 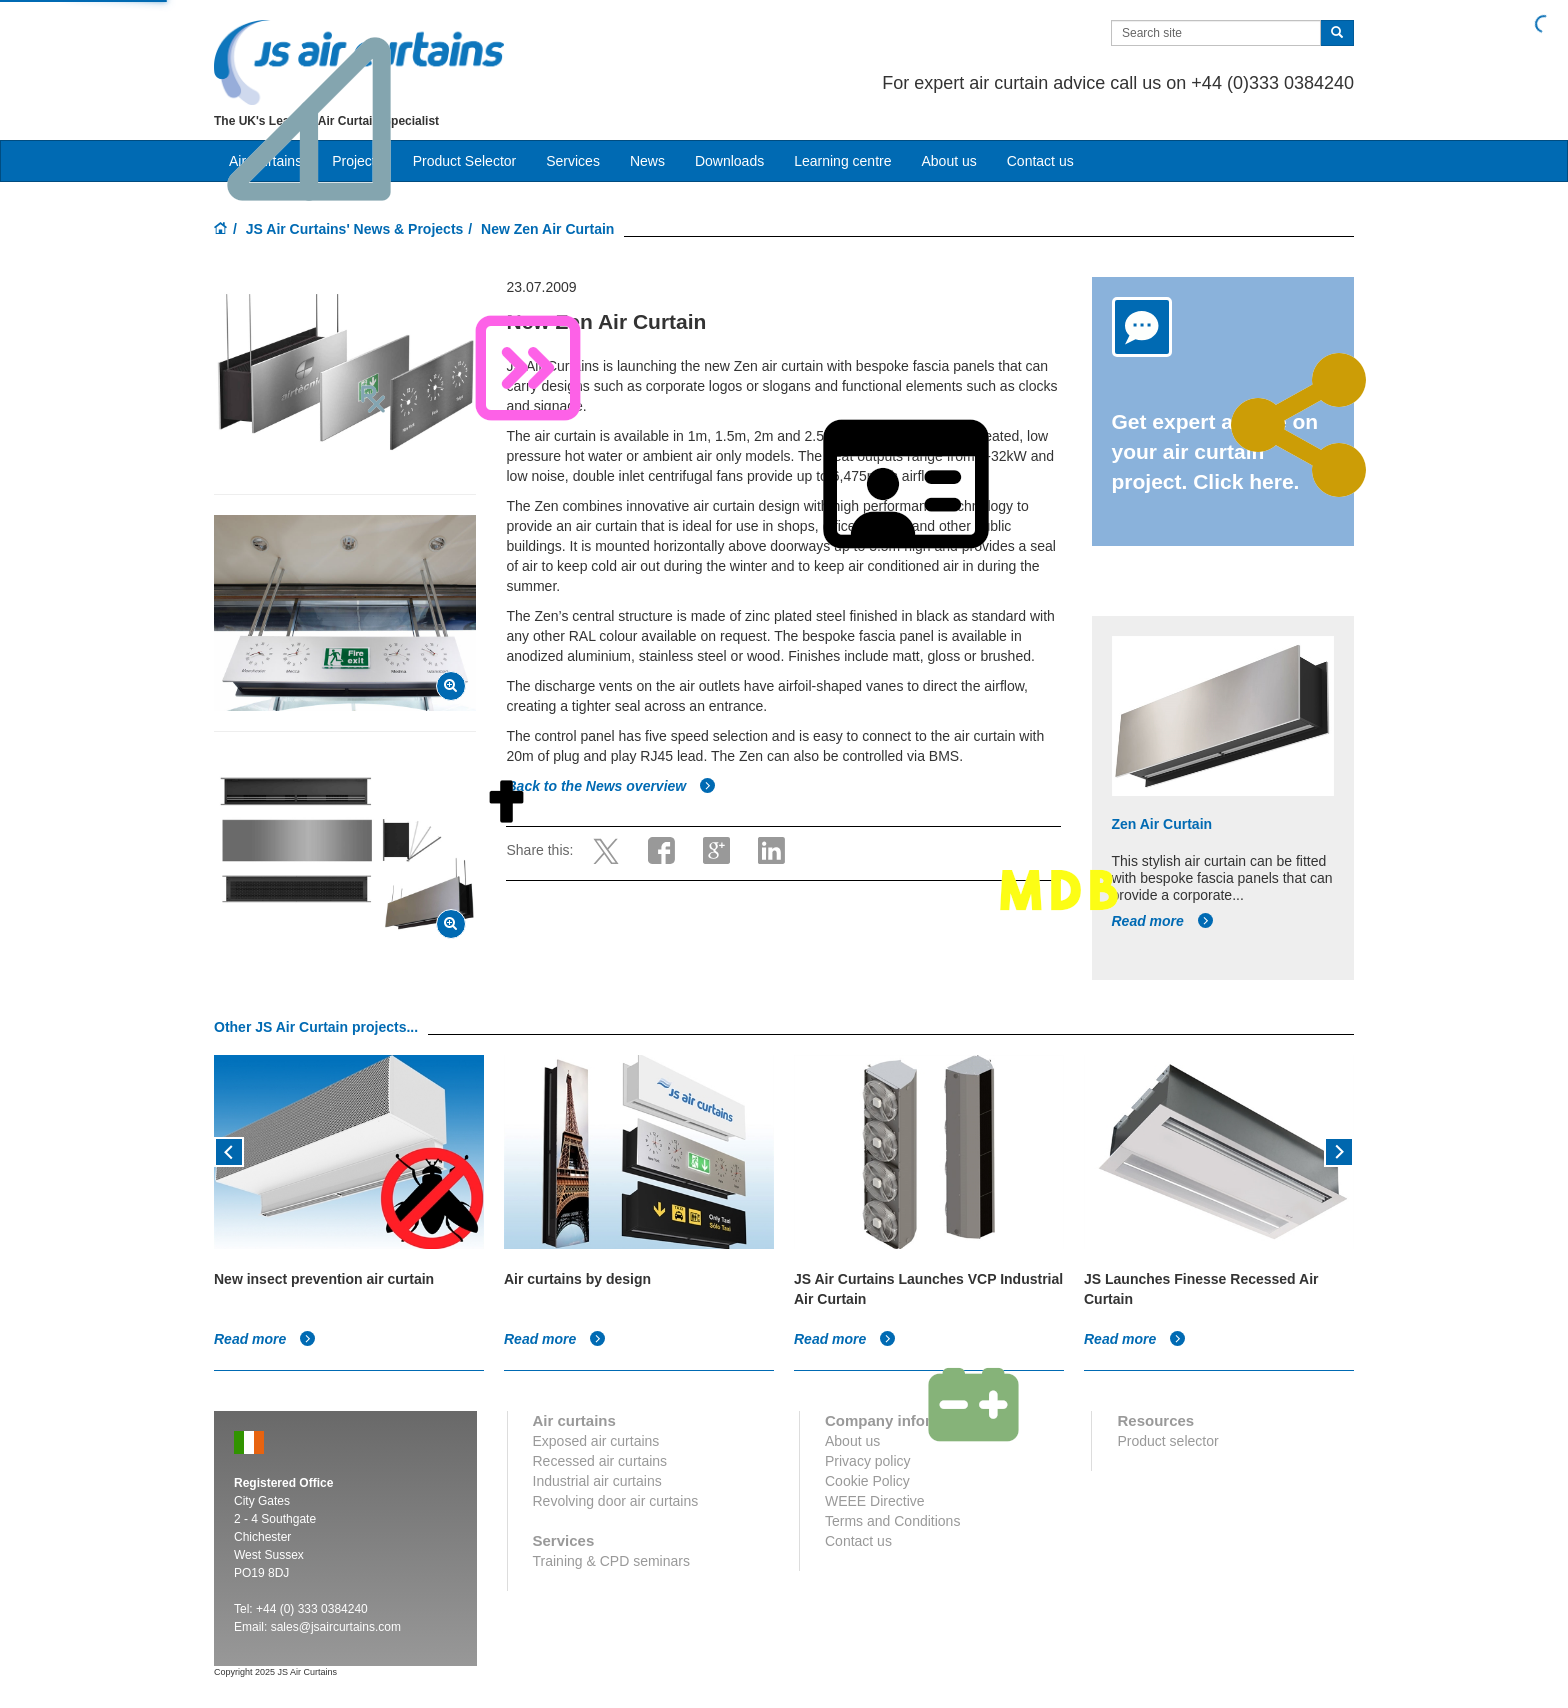 What do you see at coordinates (528, 368) in the screenshot?
I see `navigate forward or skip ahead` at bounding box center [528, 368].